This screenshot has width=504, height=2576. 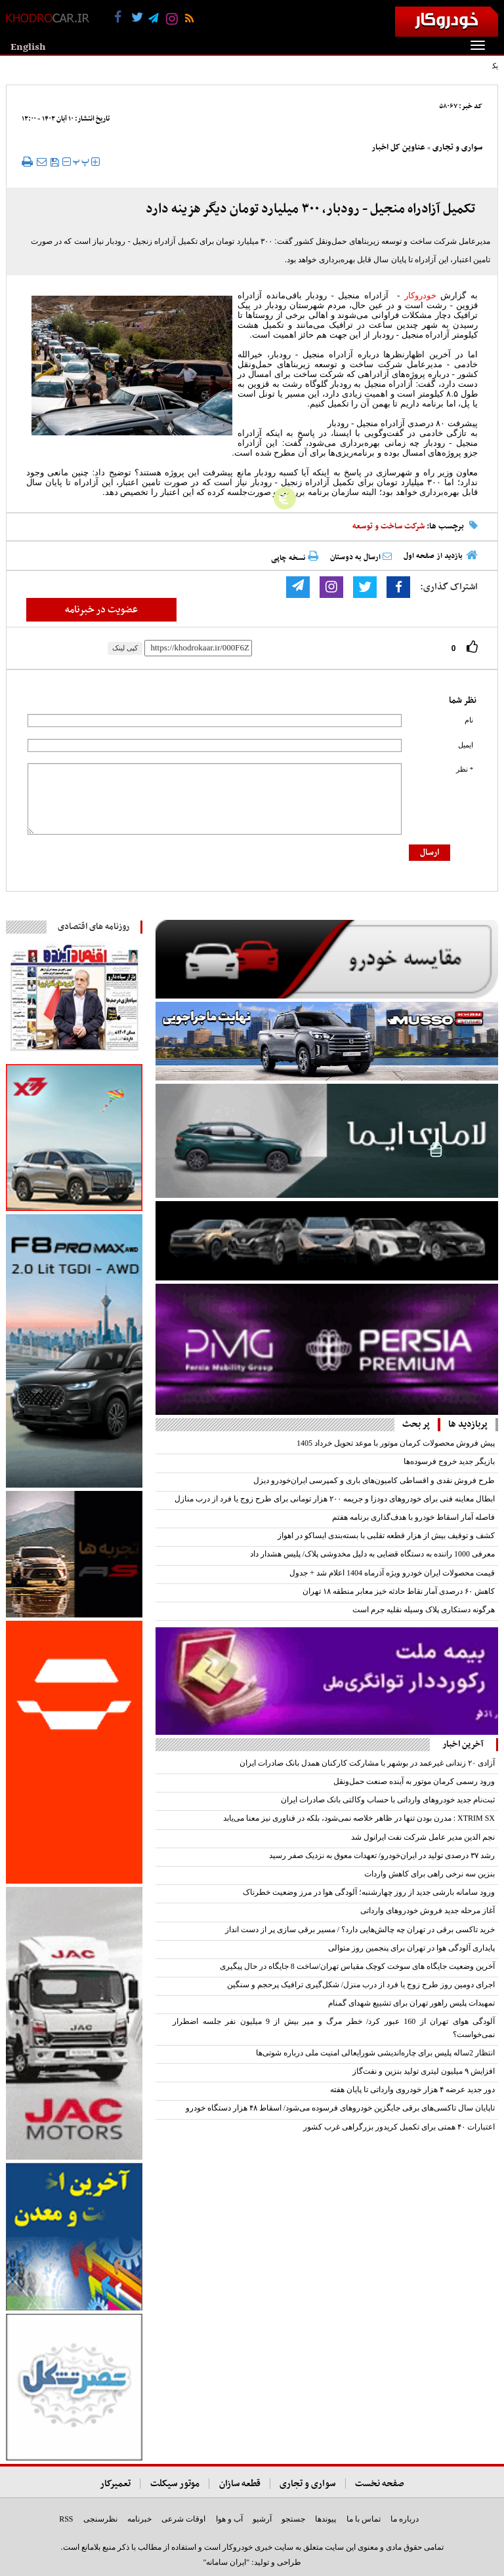 What do you see at coordinates (436, 1149) in the screenshot?
I see `view product or ingredient details` at bounding box center [436, 1149].